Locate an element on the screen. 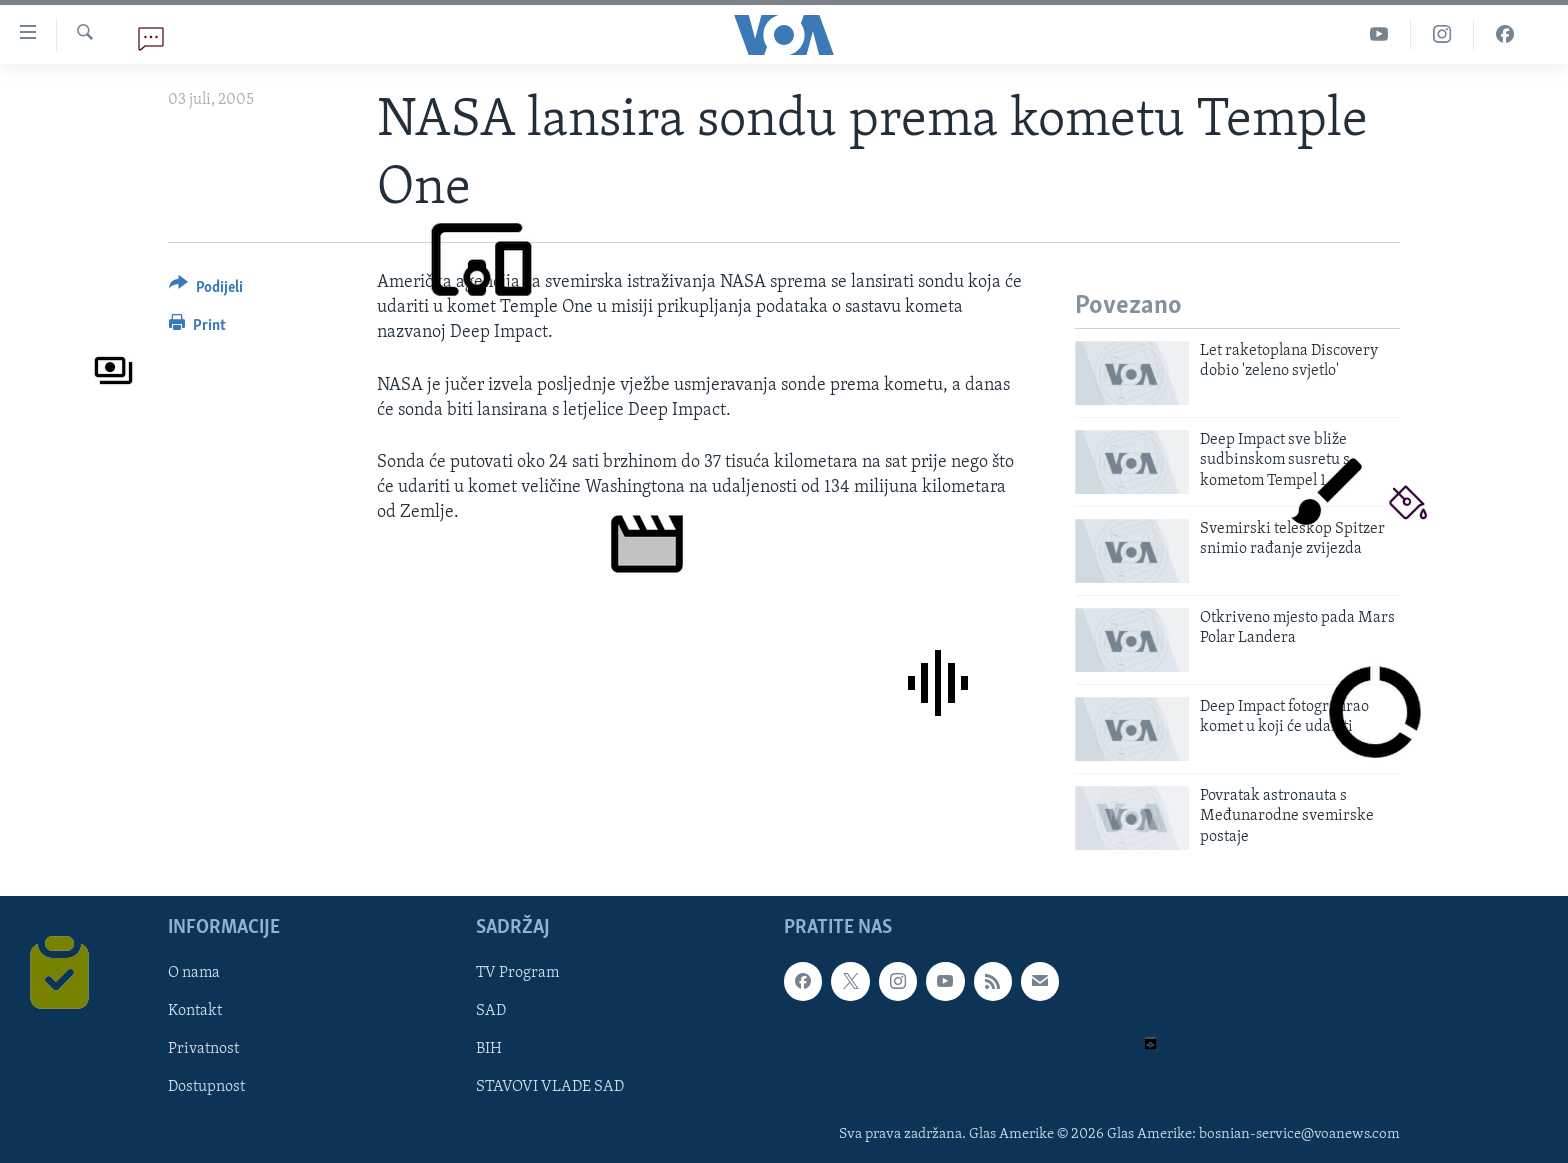 This screenshot has height=1163, width=1568. access payment methods is located at coordinates (113, 370).